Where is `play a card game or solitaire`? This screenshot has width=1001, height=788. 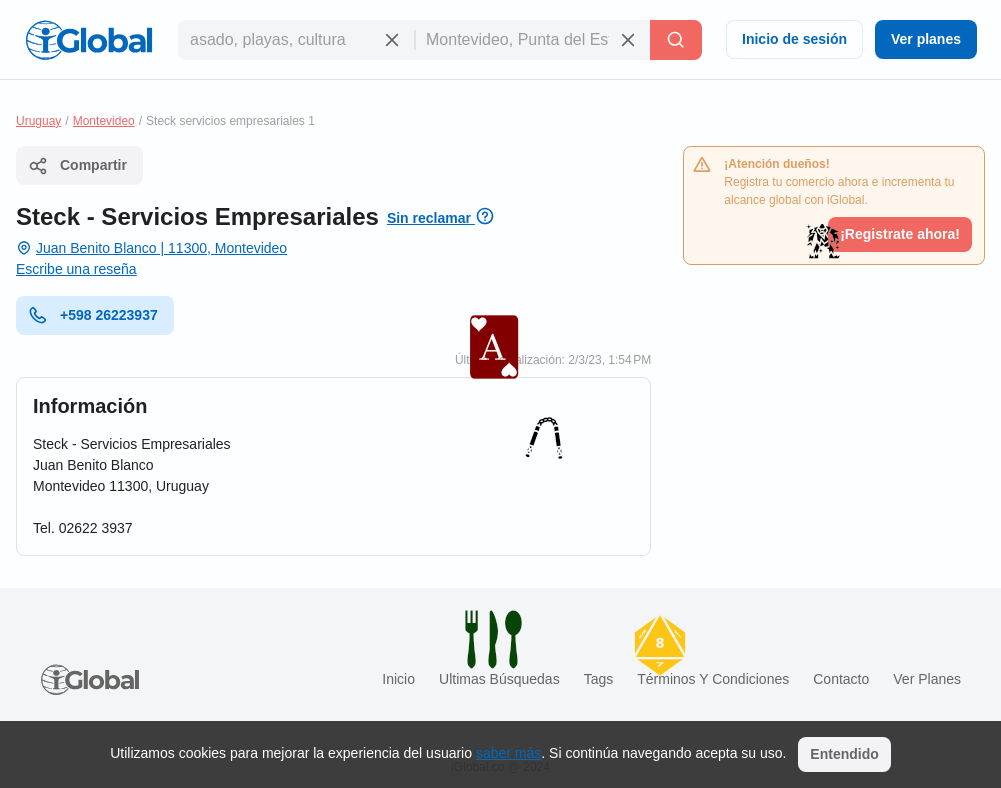
play a card game or solitaire is located at coordinates (494, 347).